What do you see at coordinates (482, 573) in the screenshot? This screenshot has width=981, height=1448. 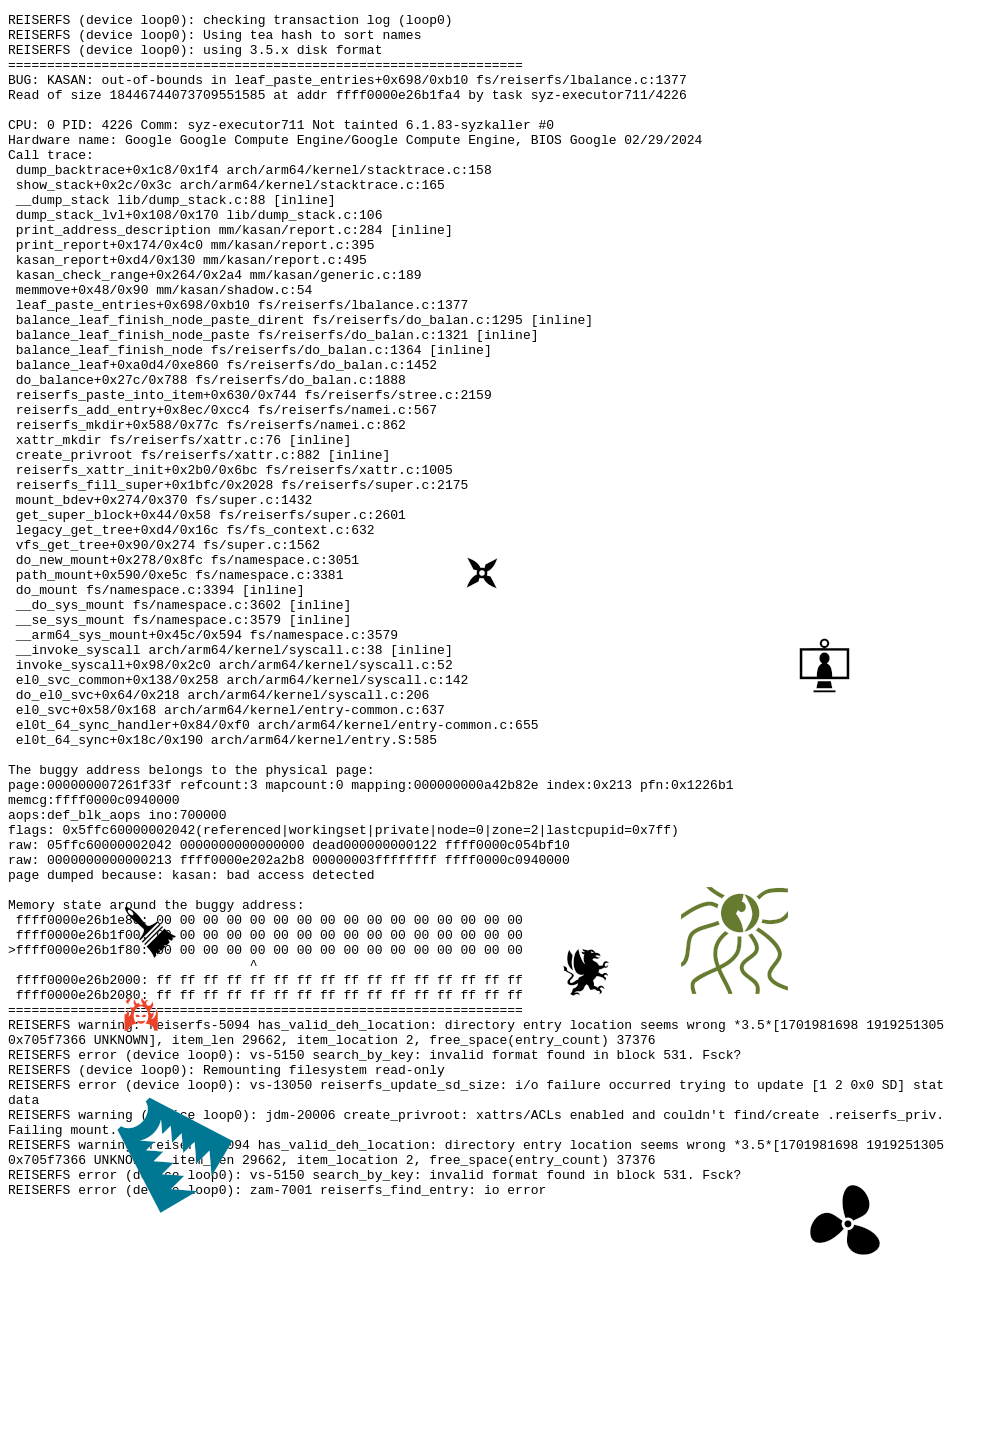 I see `select ninja or stealth character class` at bounding box center [482, 573].